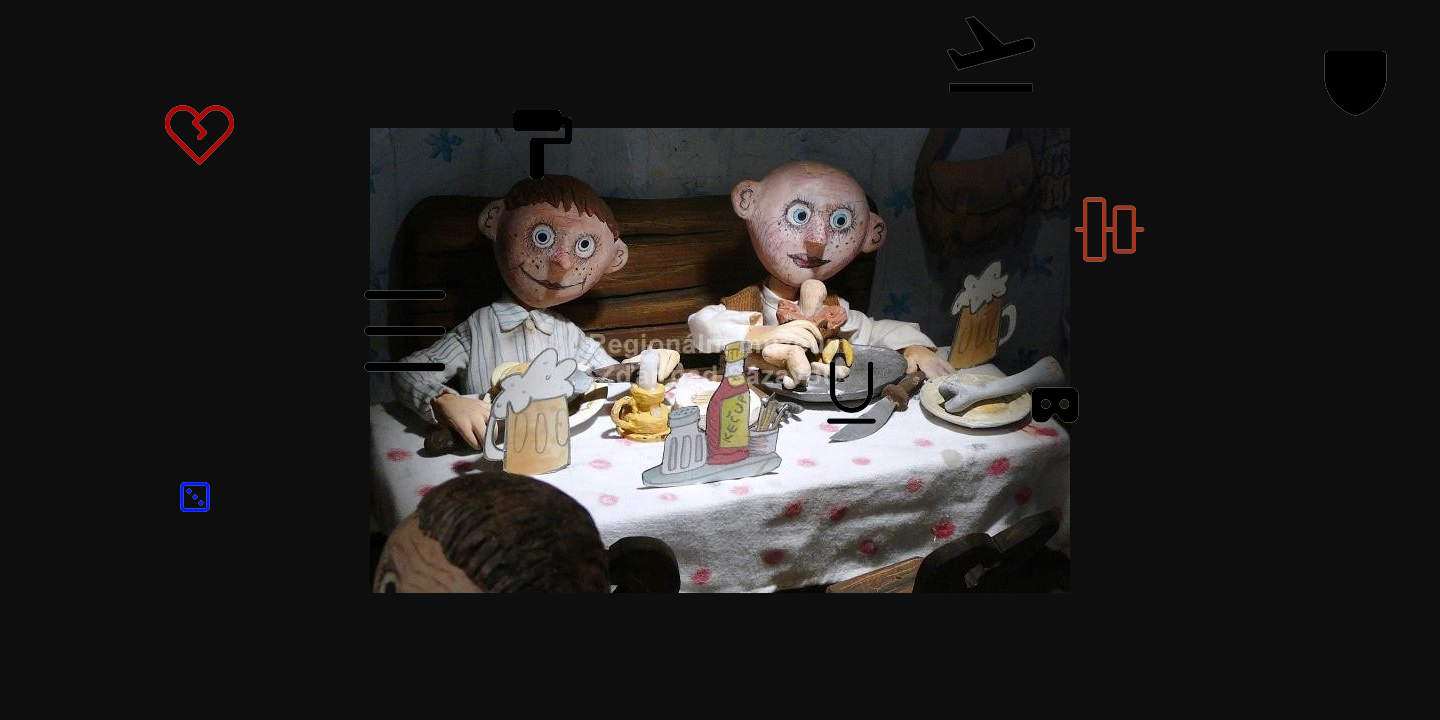 This screenshot has height=720, width=1440. What do you see at coordinates (1355, 79) in the screenshot?
I see `security or protection status indicator` at bounding box center [1355, 79].